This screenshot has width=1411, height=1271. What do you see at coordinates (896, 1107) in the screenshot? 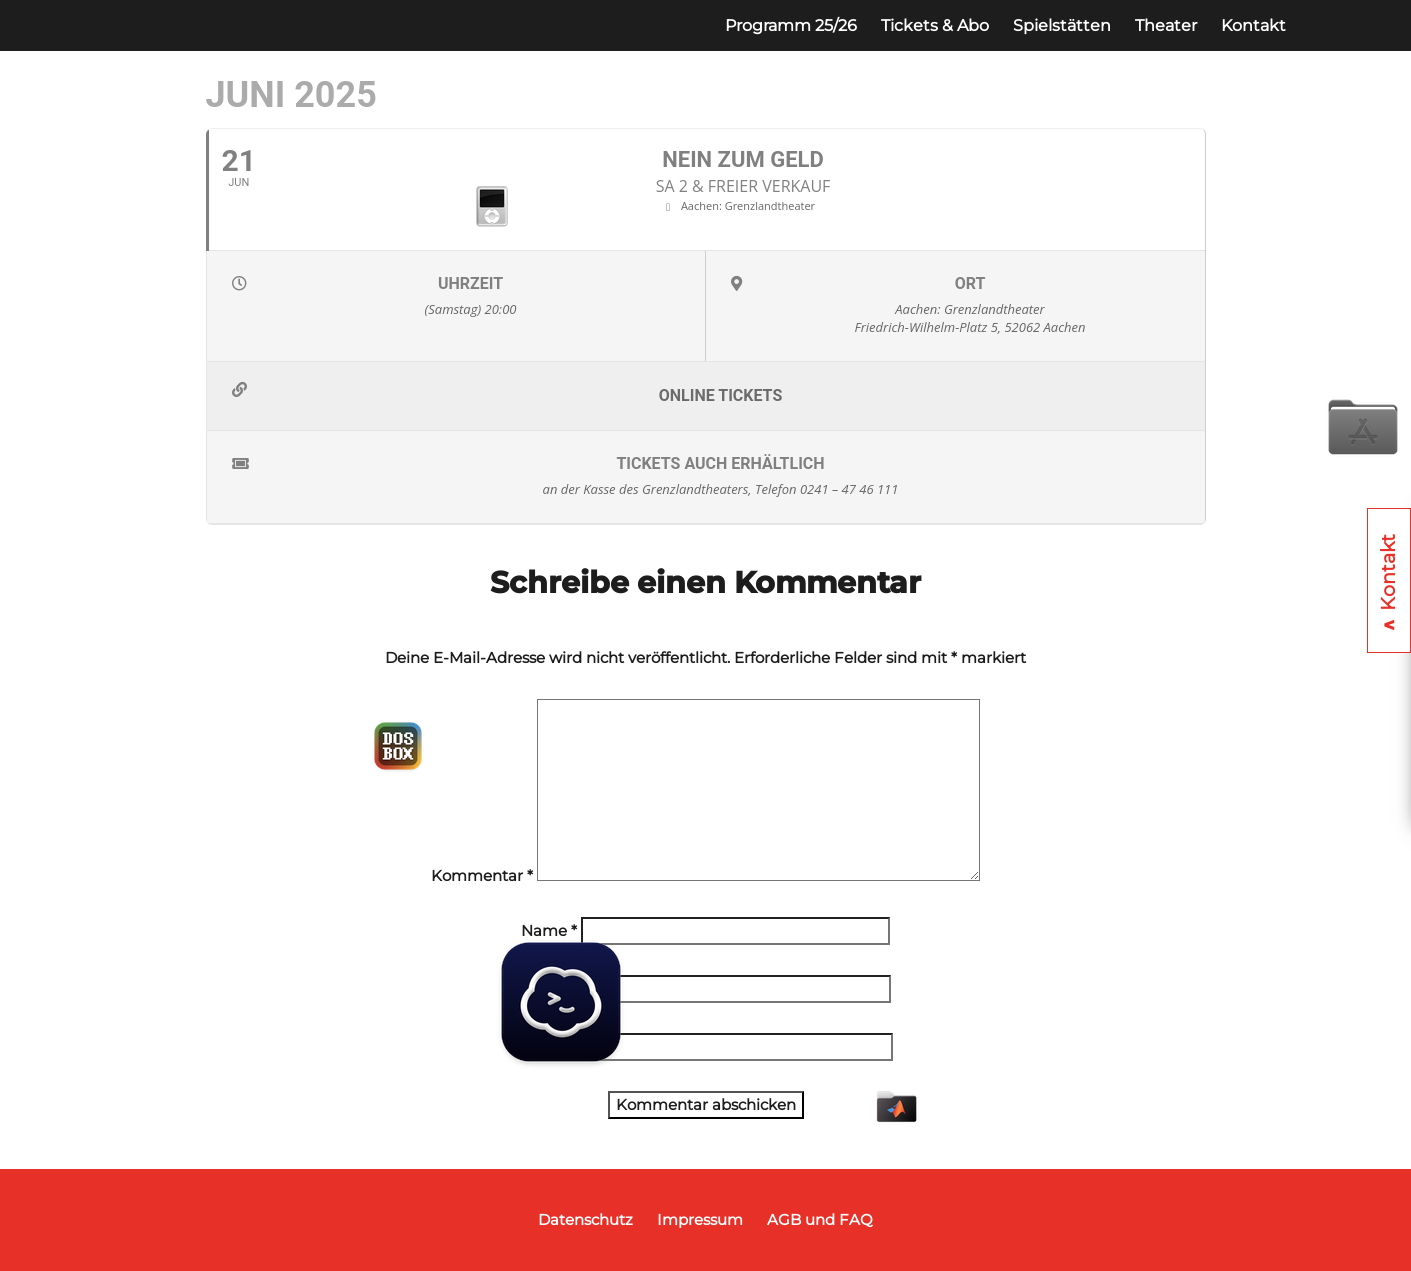
I see `open matlab project files folder` at bounding box center [896, 1107].